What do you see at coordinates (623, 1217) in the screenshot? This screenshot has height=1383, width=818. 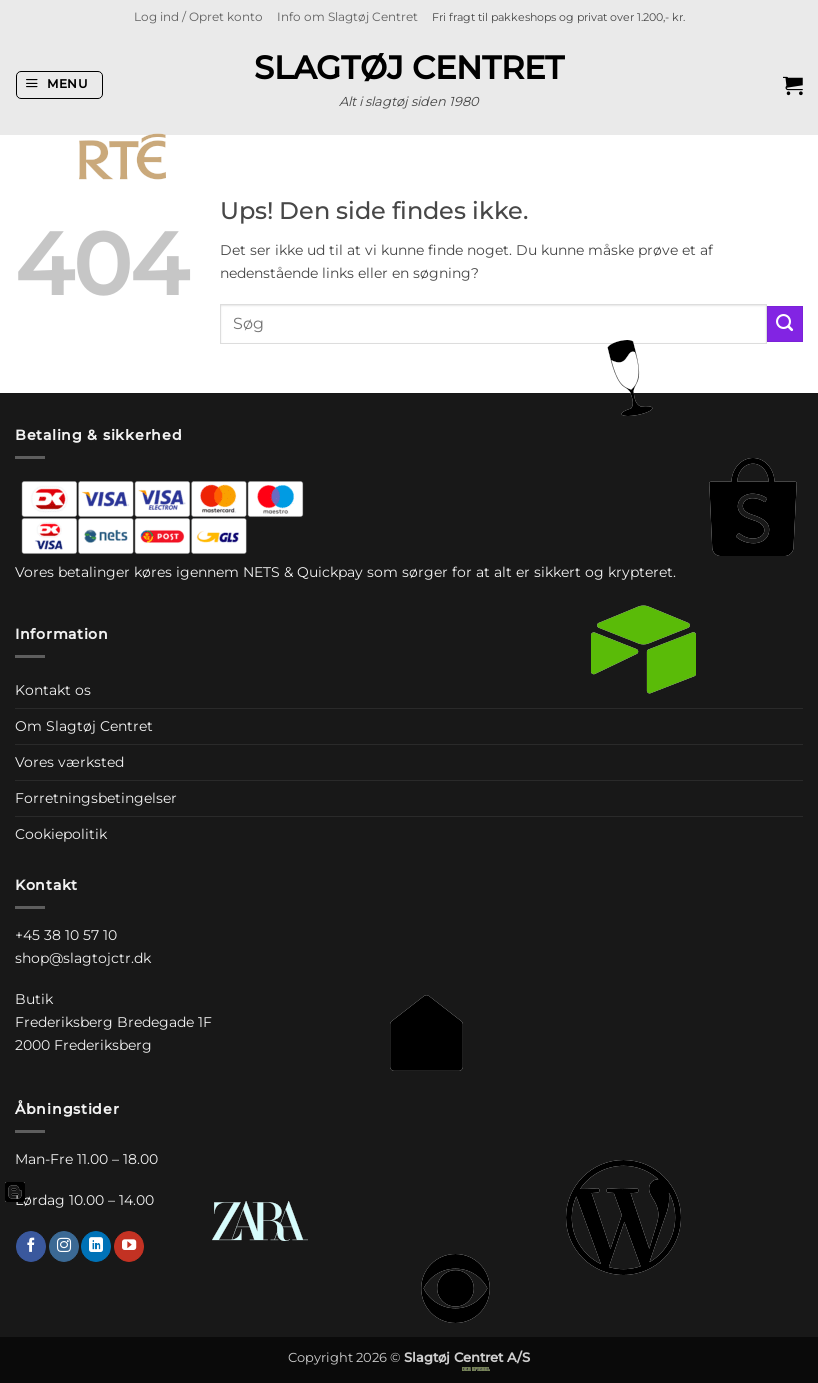 I see `open the WordPress app` at bounding box center [623, 1217].